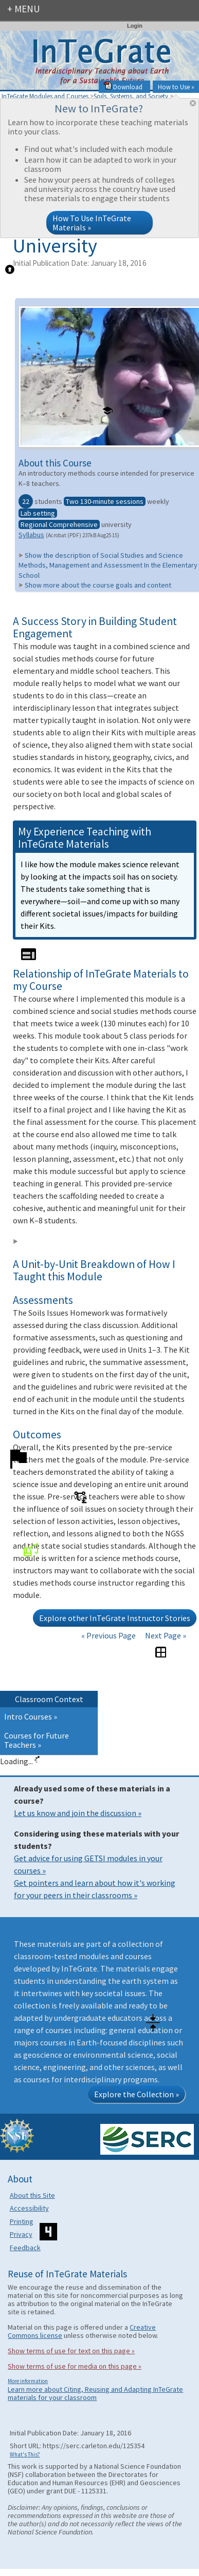 The width and height of the screenshot is (199, 2576). What do you see at coordinates (28, 954) in the screenshot?
I see `open web browser` at bounding box center [28, 954].